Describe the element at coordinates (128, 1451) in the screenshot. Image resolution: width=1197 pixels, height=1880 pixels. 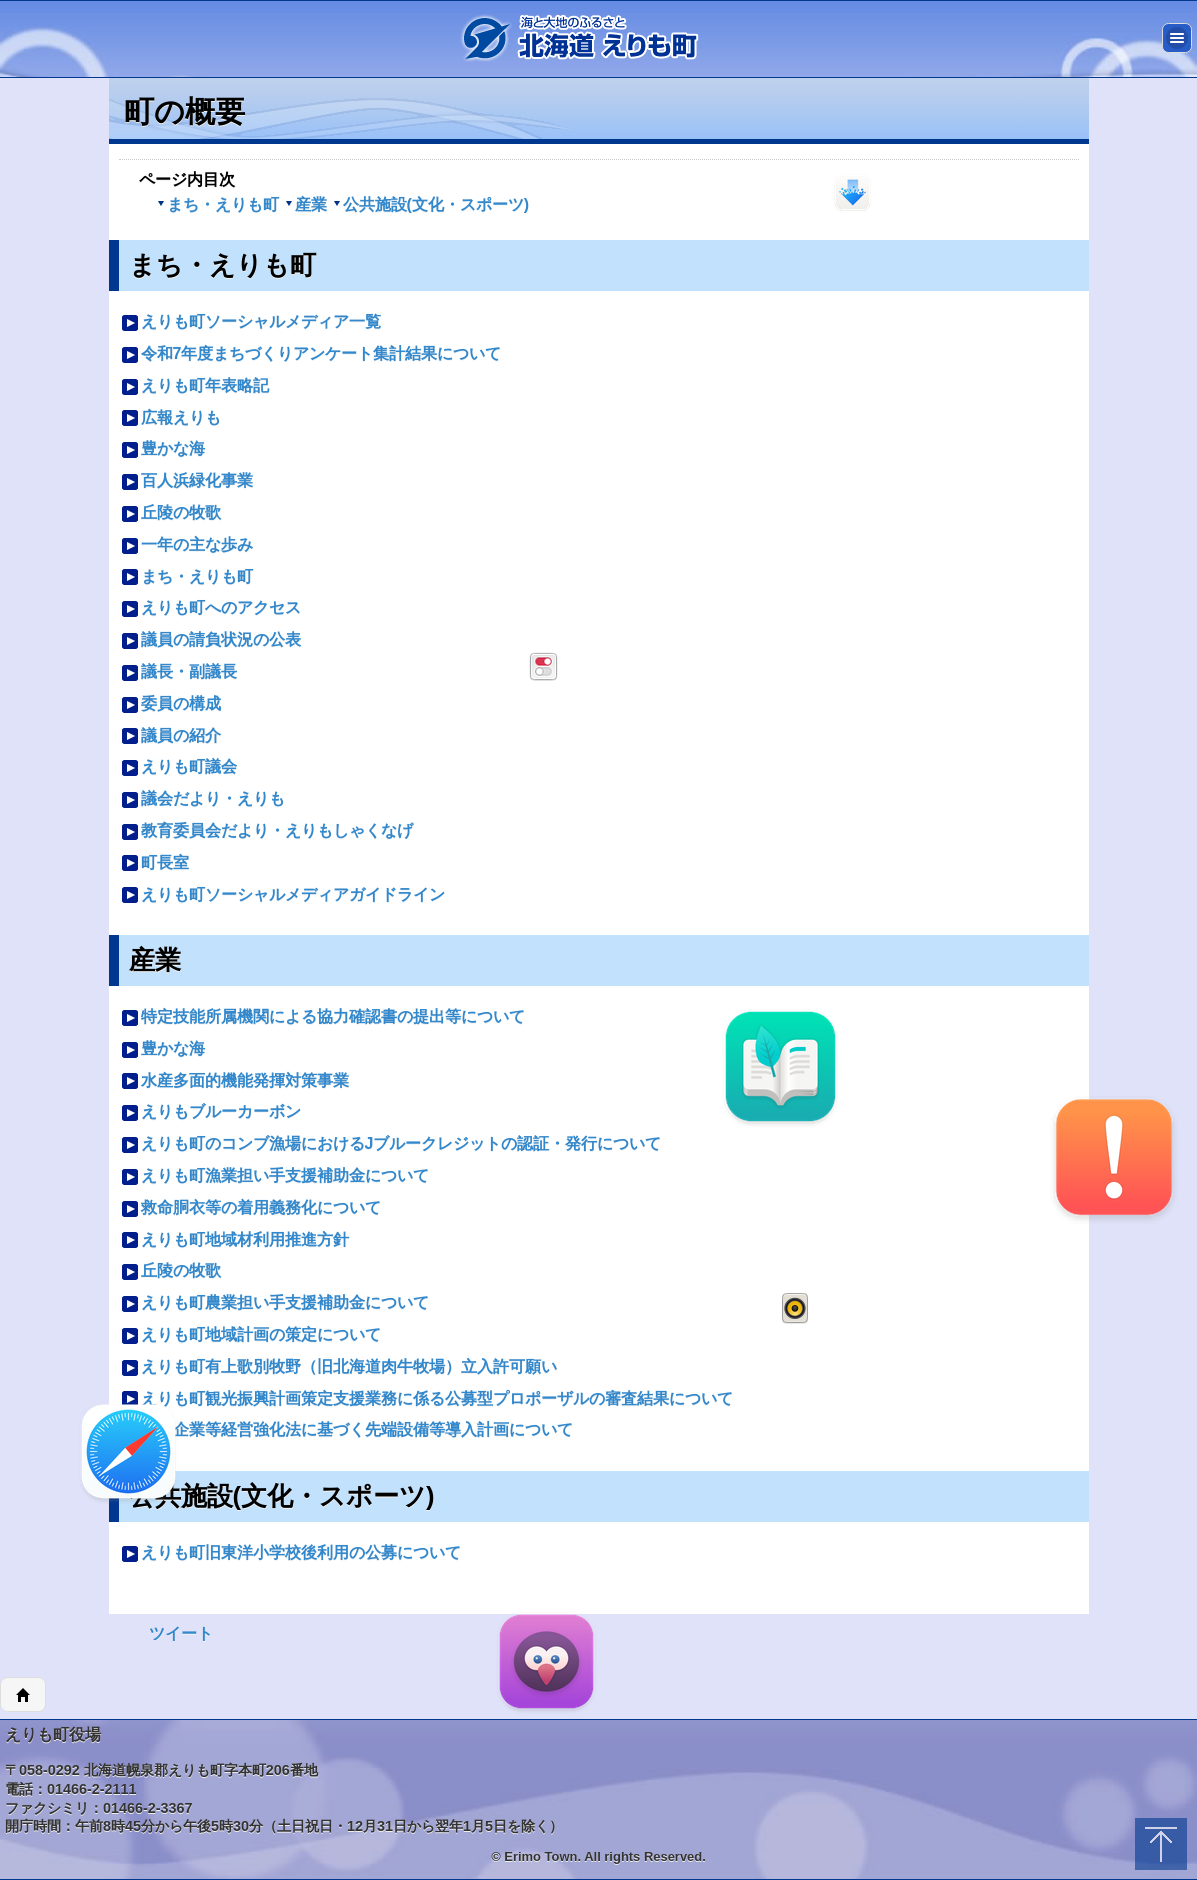
I see `open Safari web browser` at that location.